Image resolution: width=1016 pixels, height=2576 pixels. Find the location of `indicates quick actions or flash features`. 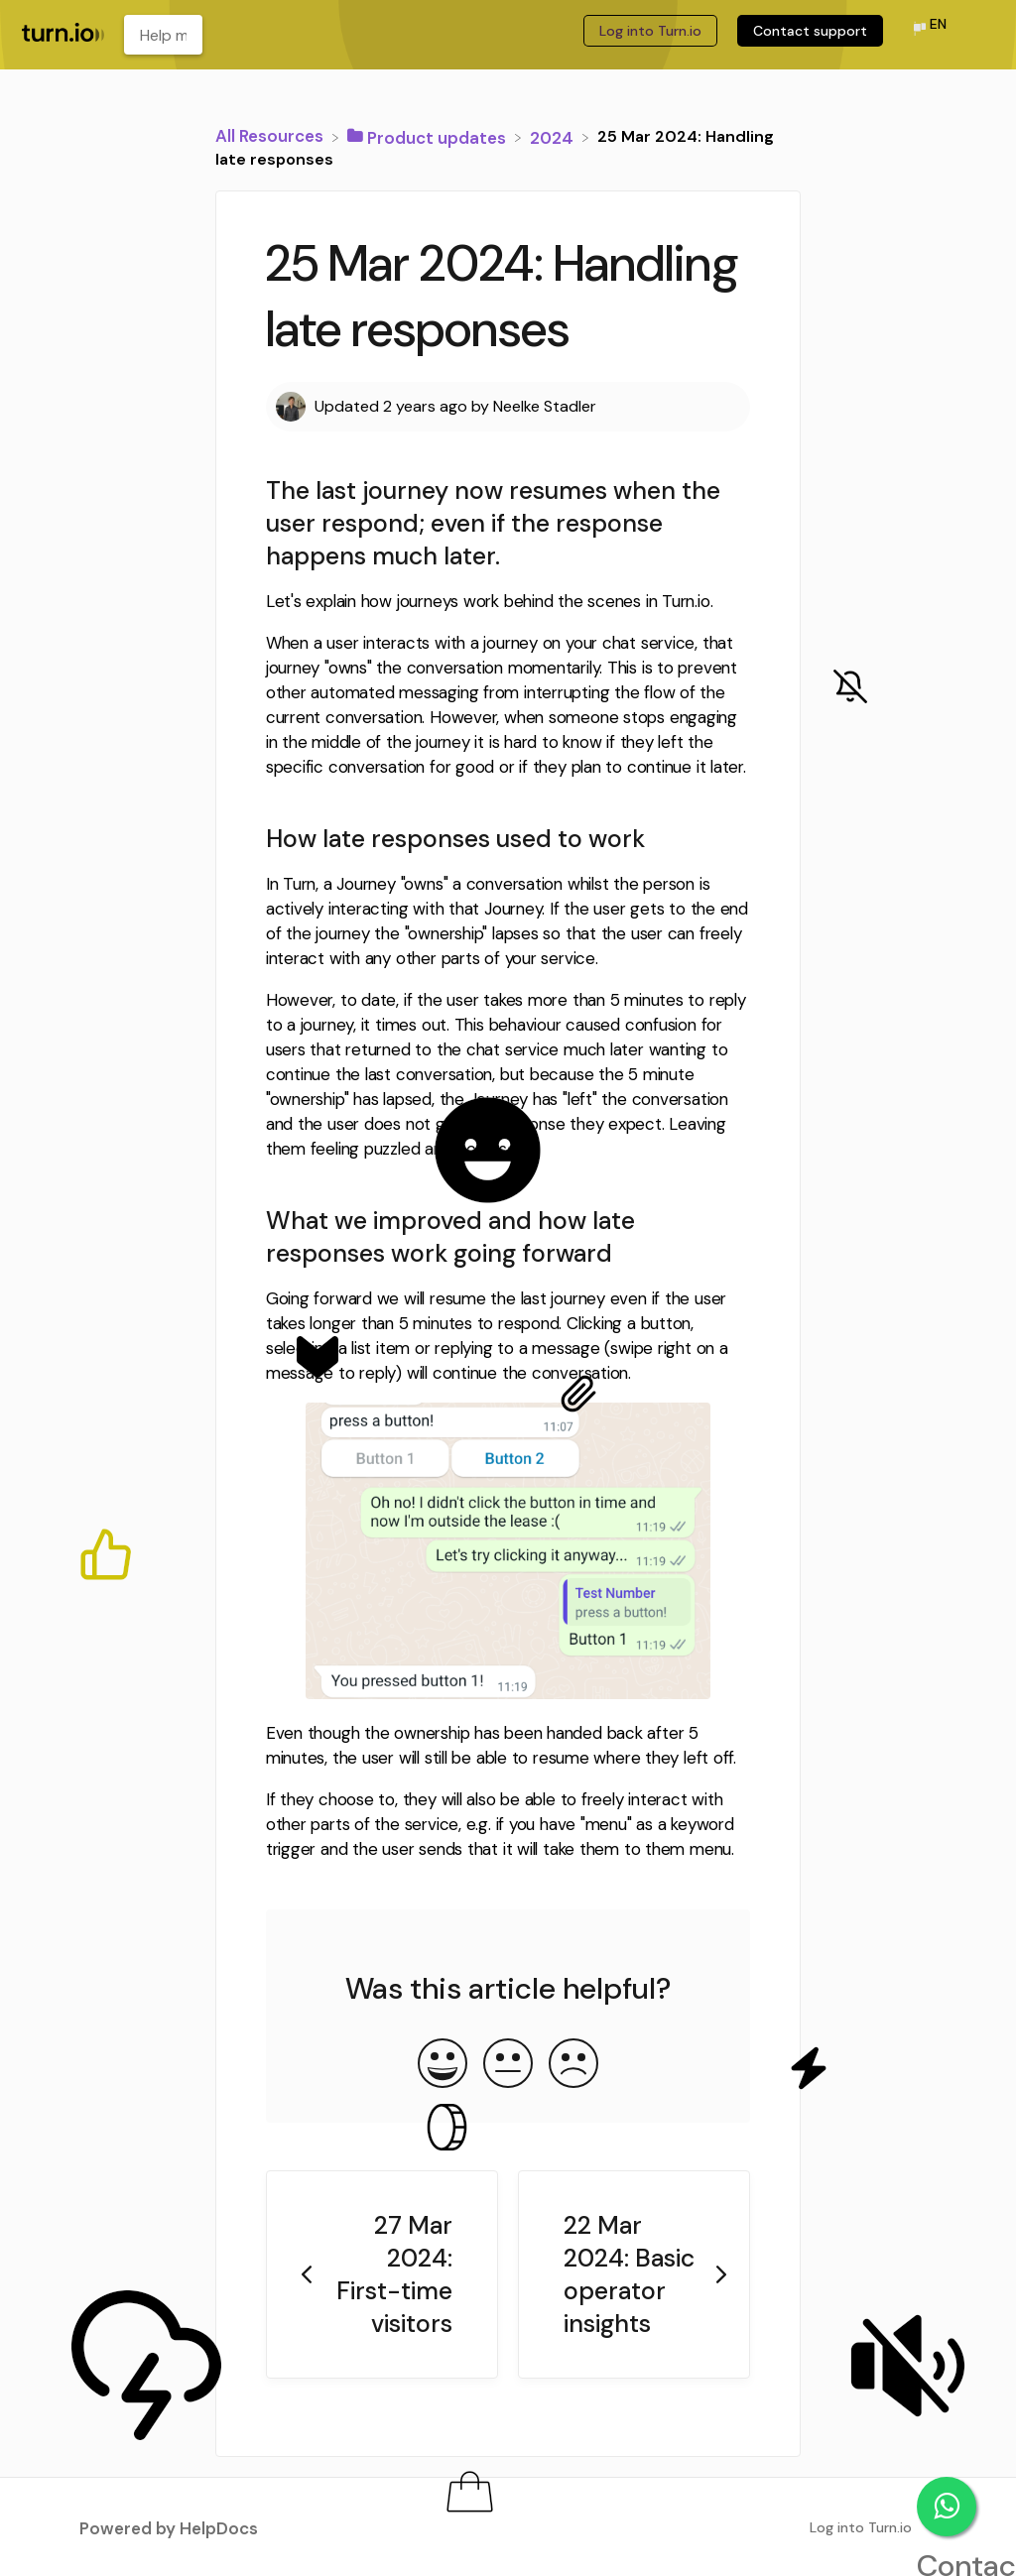

indicates quick actions or flash features is located at coordinates (809, 2068).